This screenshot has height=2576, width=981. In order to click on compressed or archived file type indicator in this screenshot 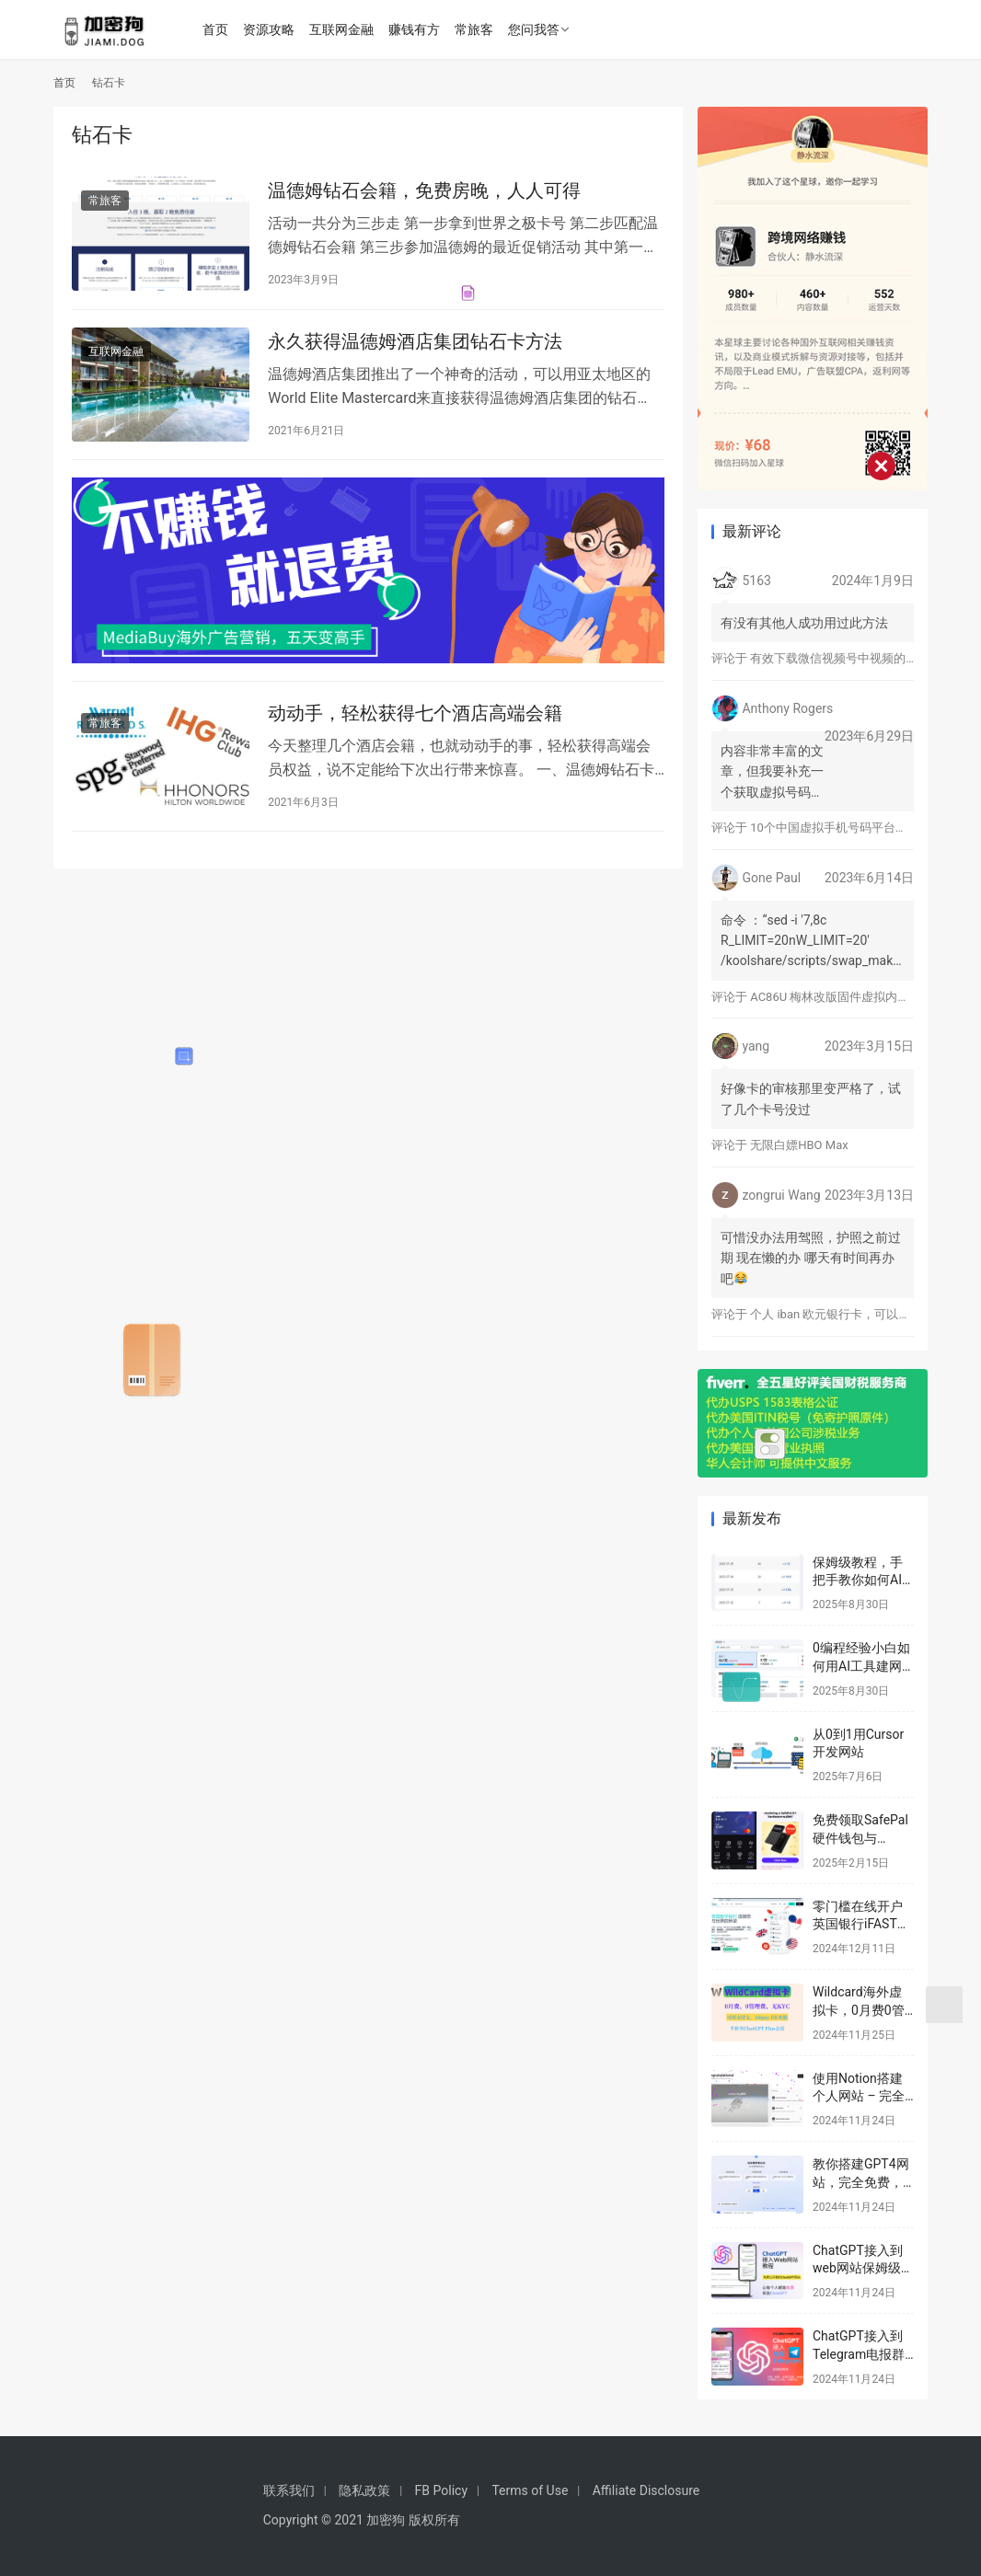, I will do `click(152, 1360)`.